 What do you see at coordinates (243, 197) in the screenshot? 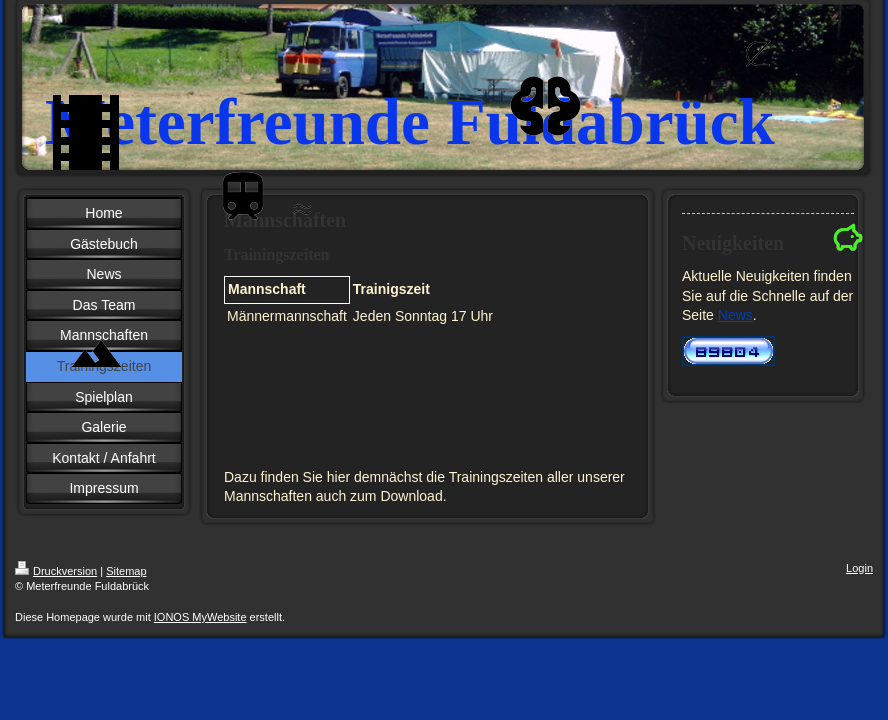
I see `view train schedules or routes` at bounding box center [243, 197].